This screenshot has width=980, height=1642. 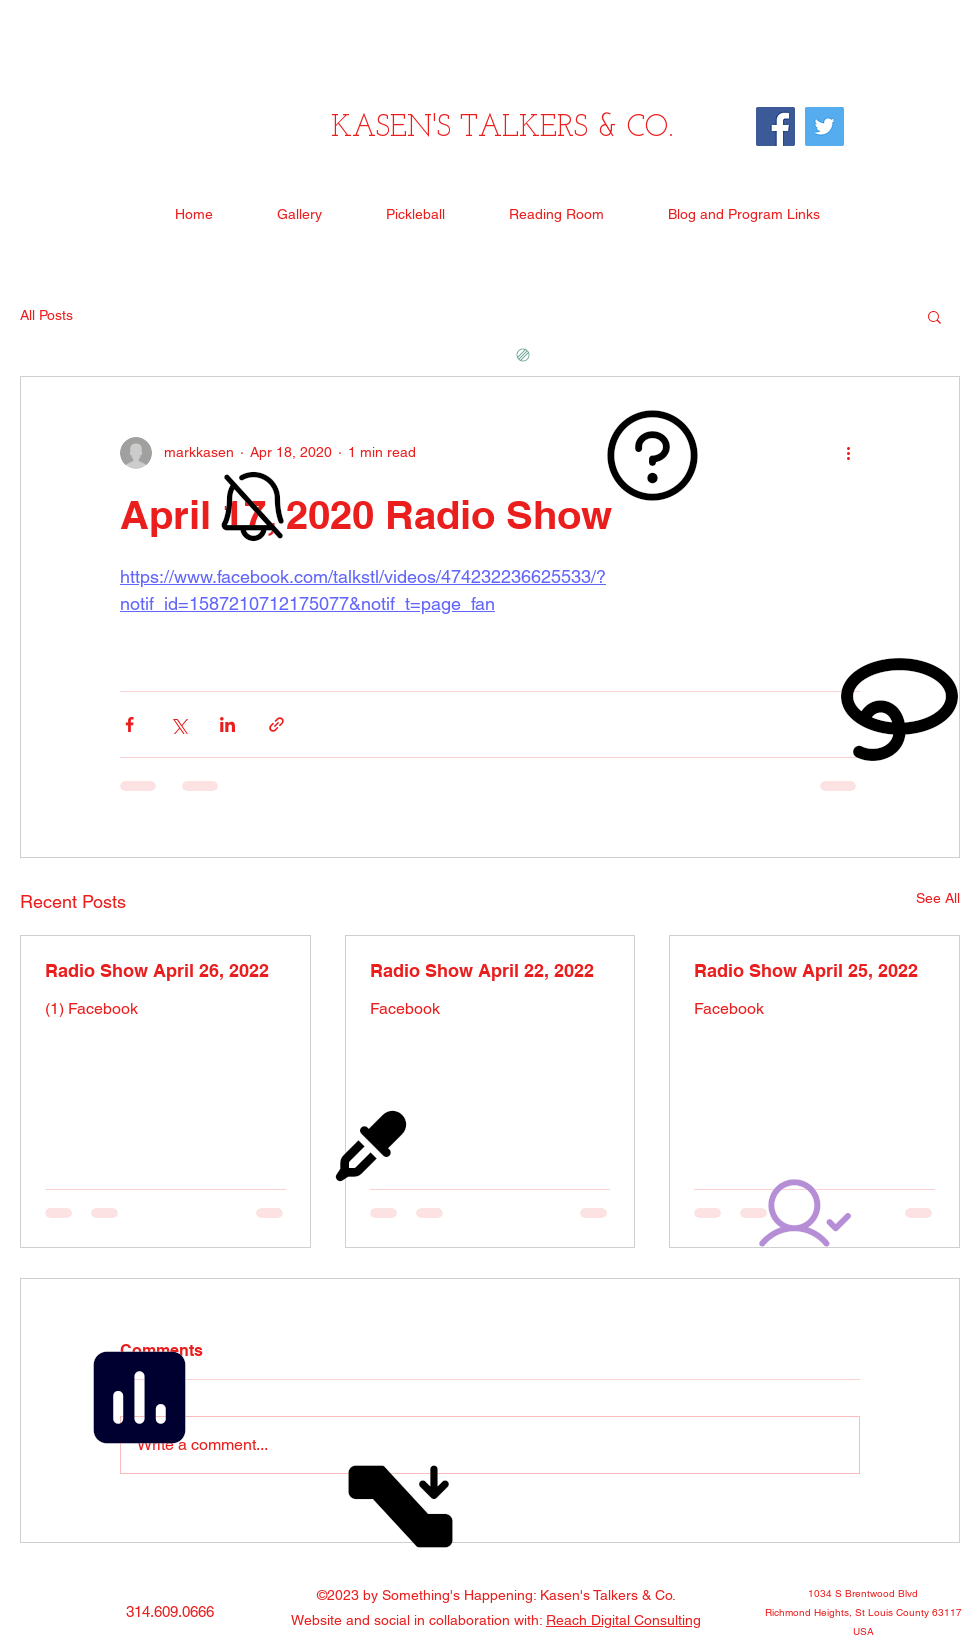 What do you see at coordinates (899, 704) in the screenshot?
I see `freehand selection tool` at bounding box center [899, 704].